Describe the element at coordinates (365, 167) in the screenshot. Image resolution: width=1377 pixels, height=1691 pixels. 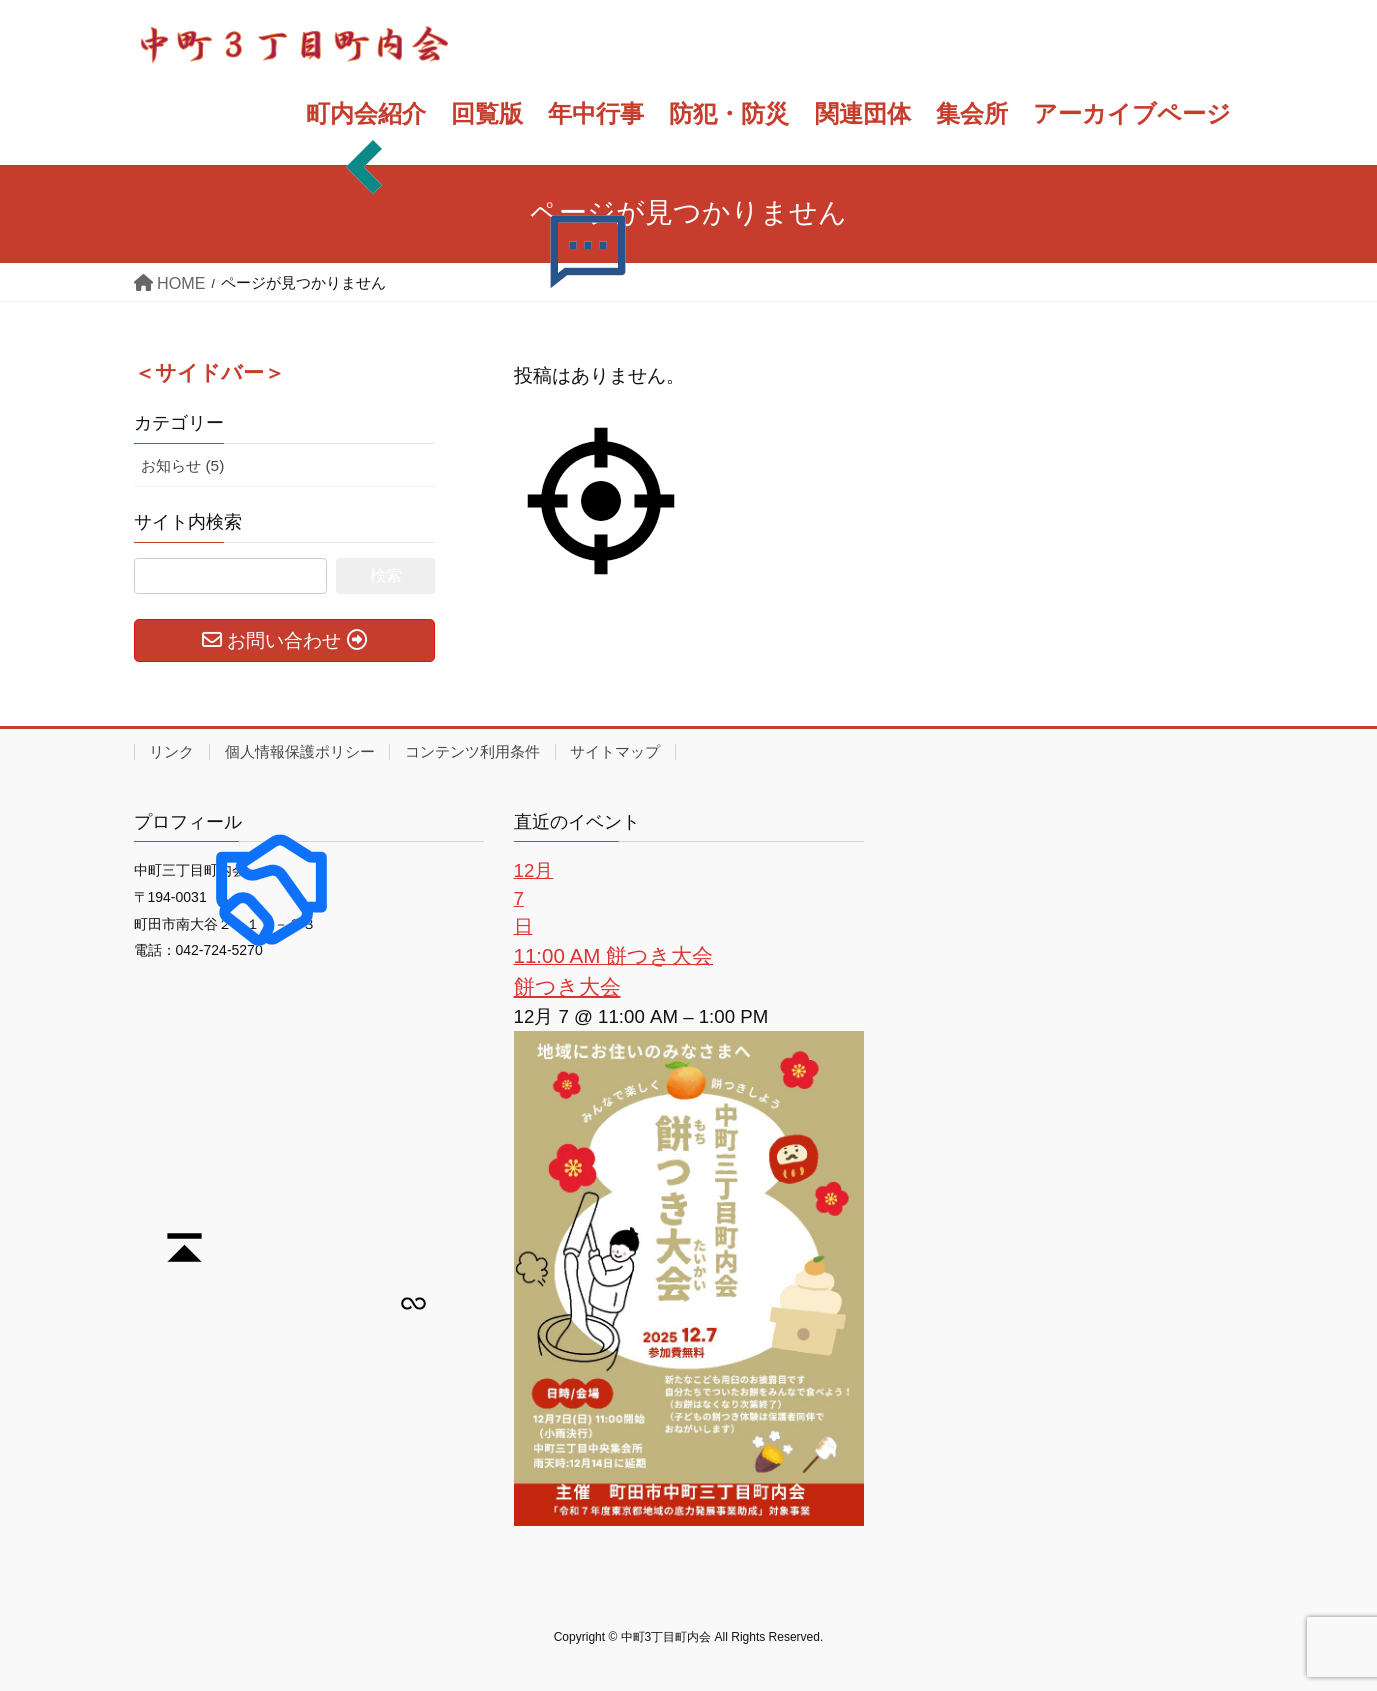
I see `navigate to the previous item or screen` at that location.